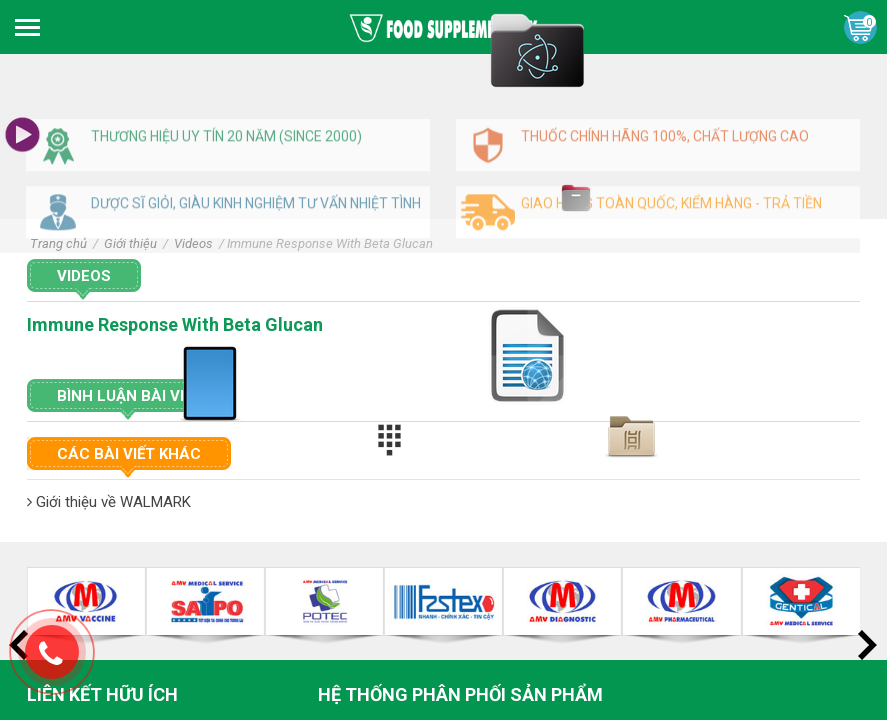  Describe the element at coordinates (576, 198) in the screenshot. I see `open file manager application` at that location.